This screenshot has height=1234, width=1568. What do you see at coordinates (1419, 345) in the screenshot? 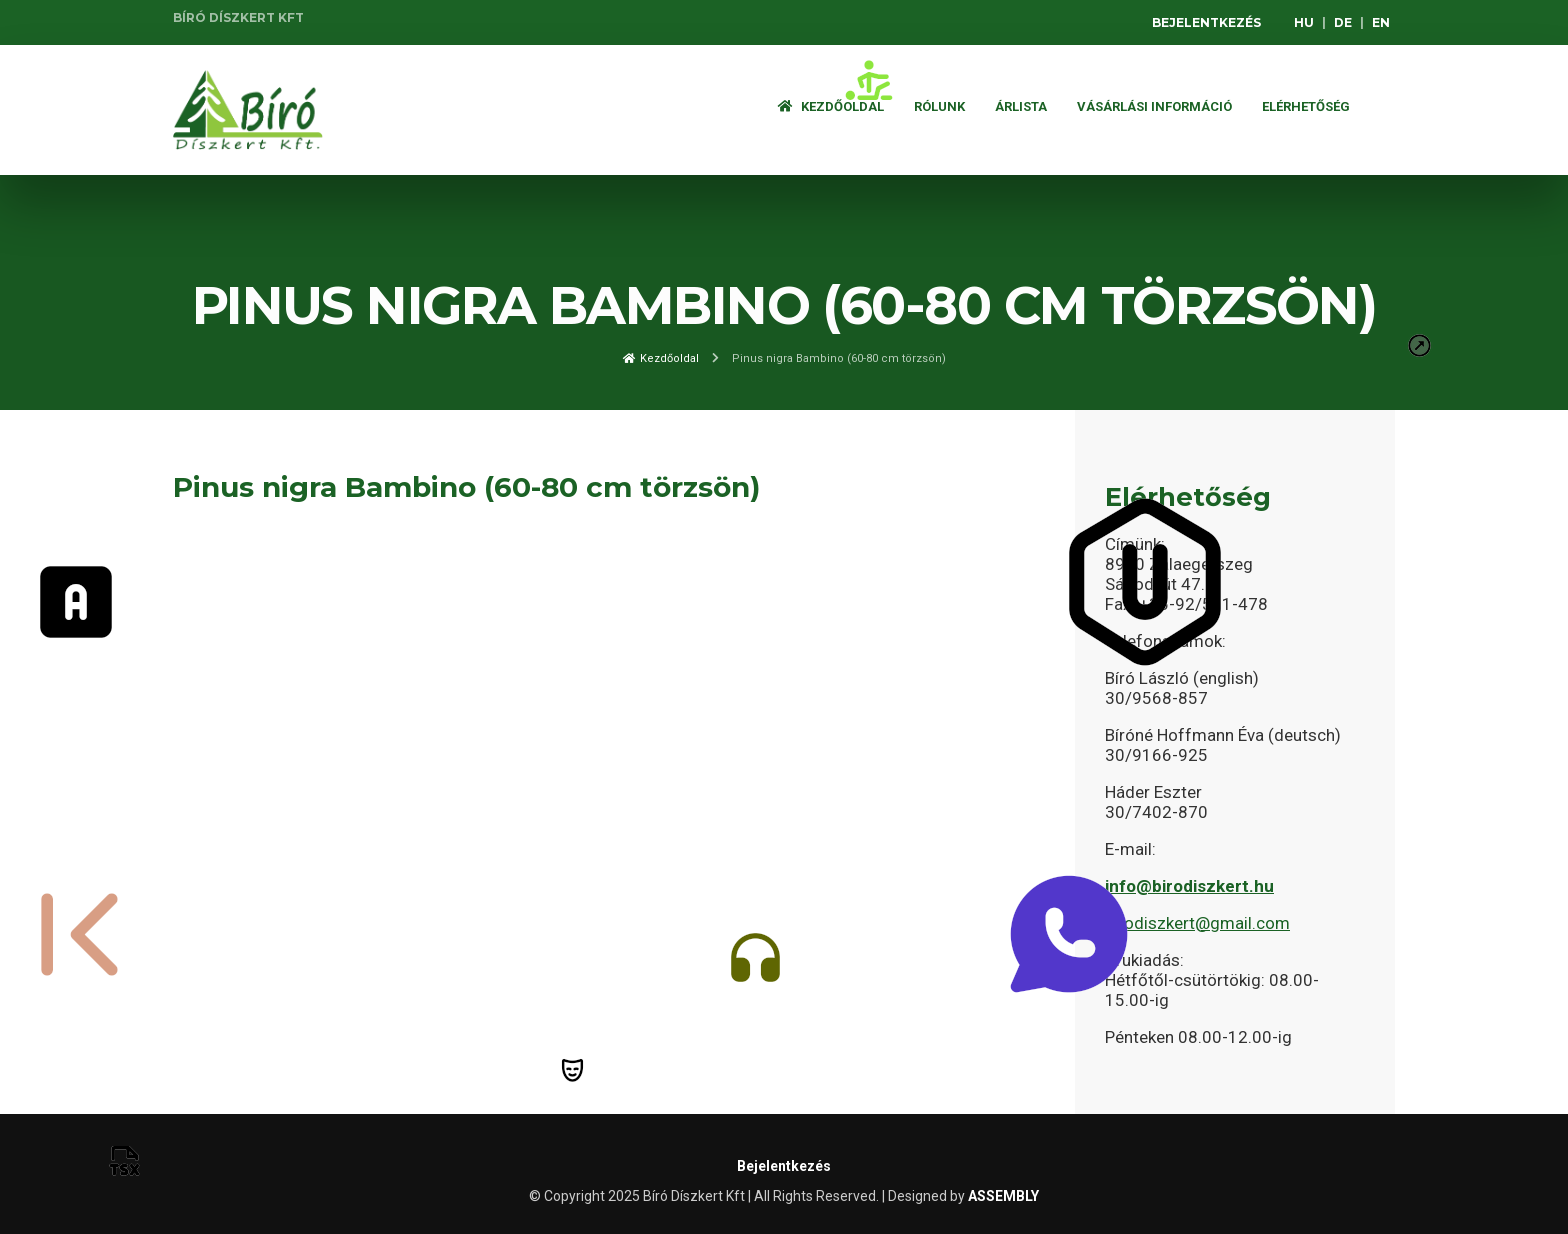
I see `open link in new tab or window` at bounding box center [1419, 345].